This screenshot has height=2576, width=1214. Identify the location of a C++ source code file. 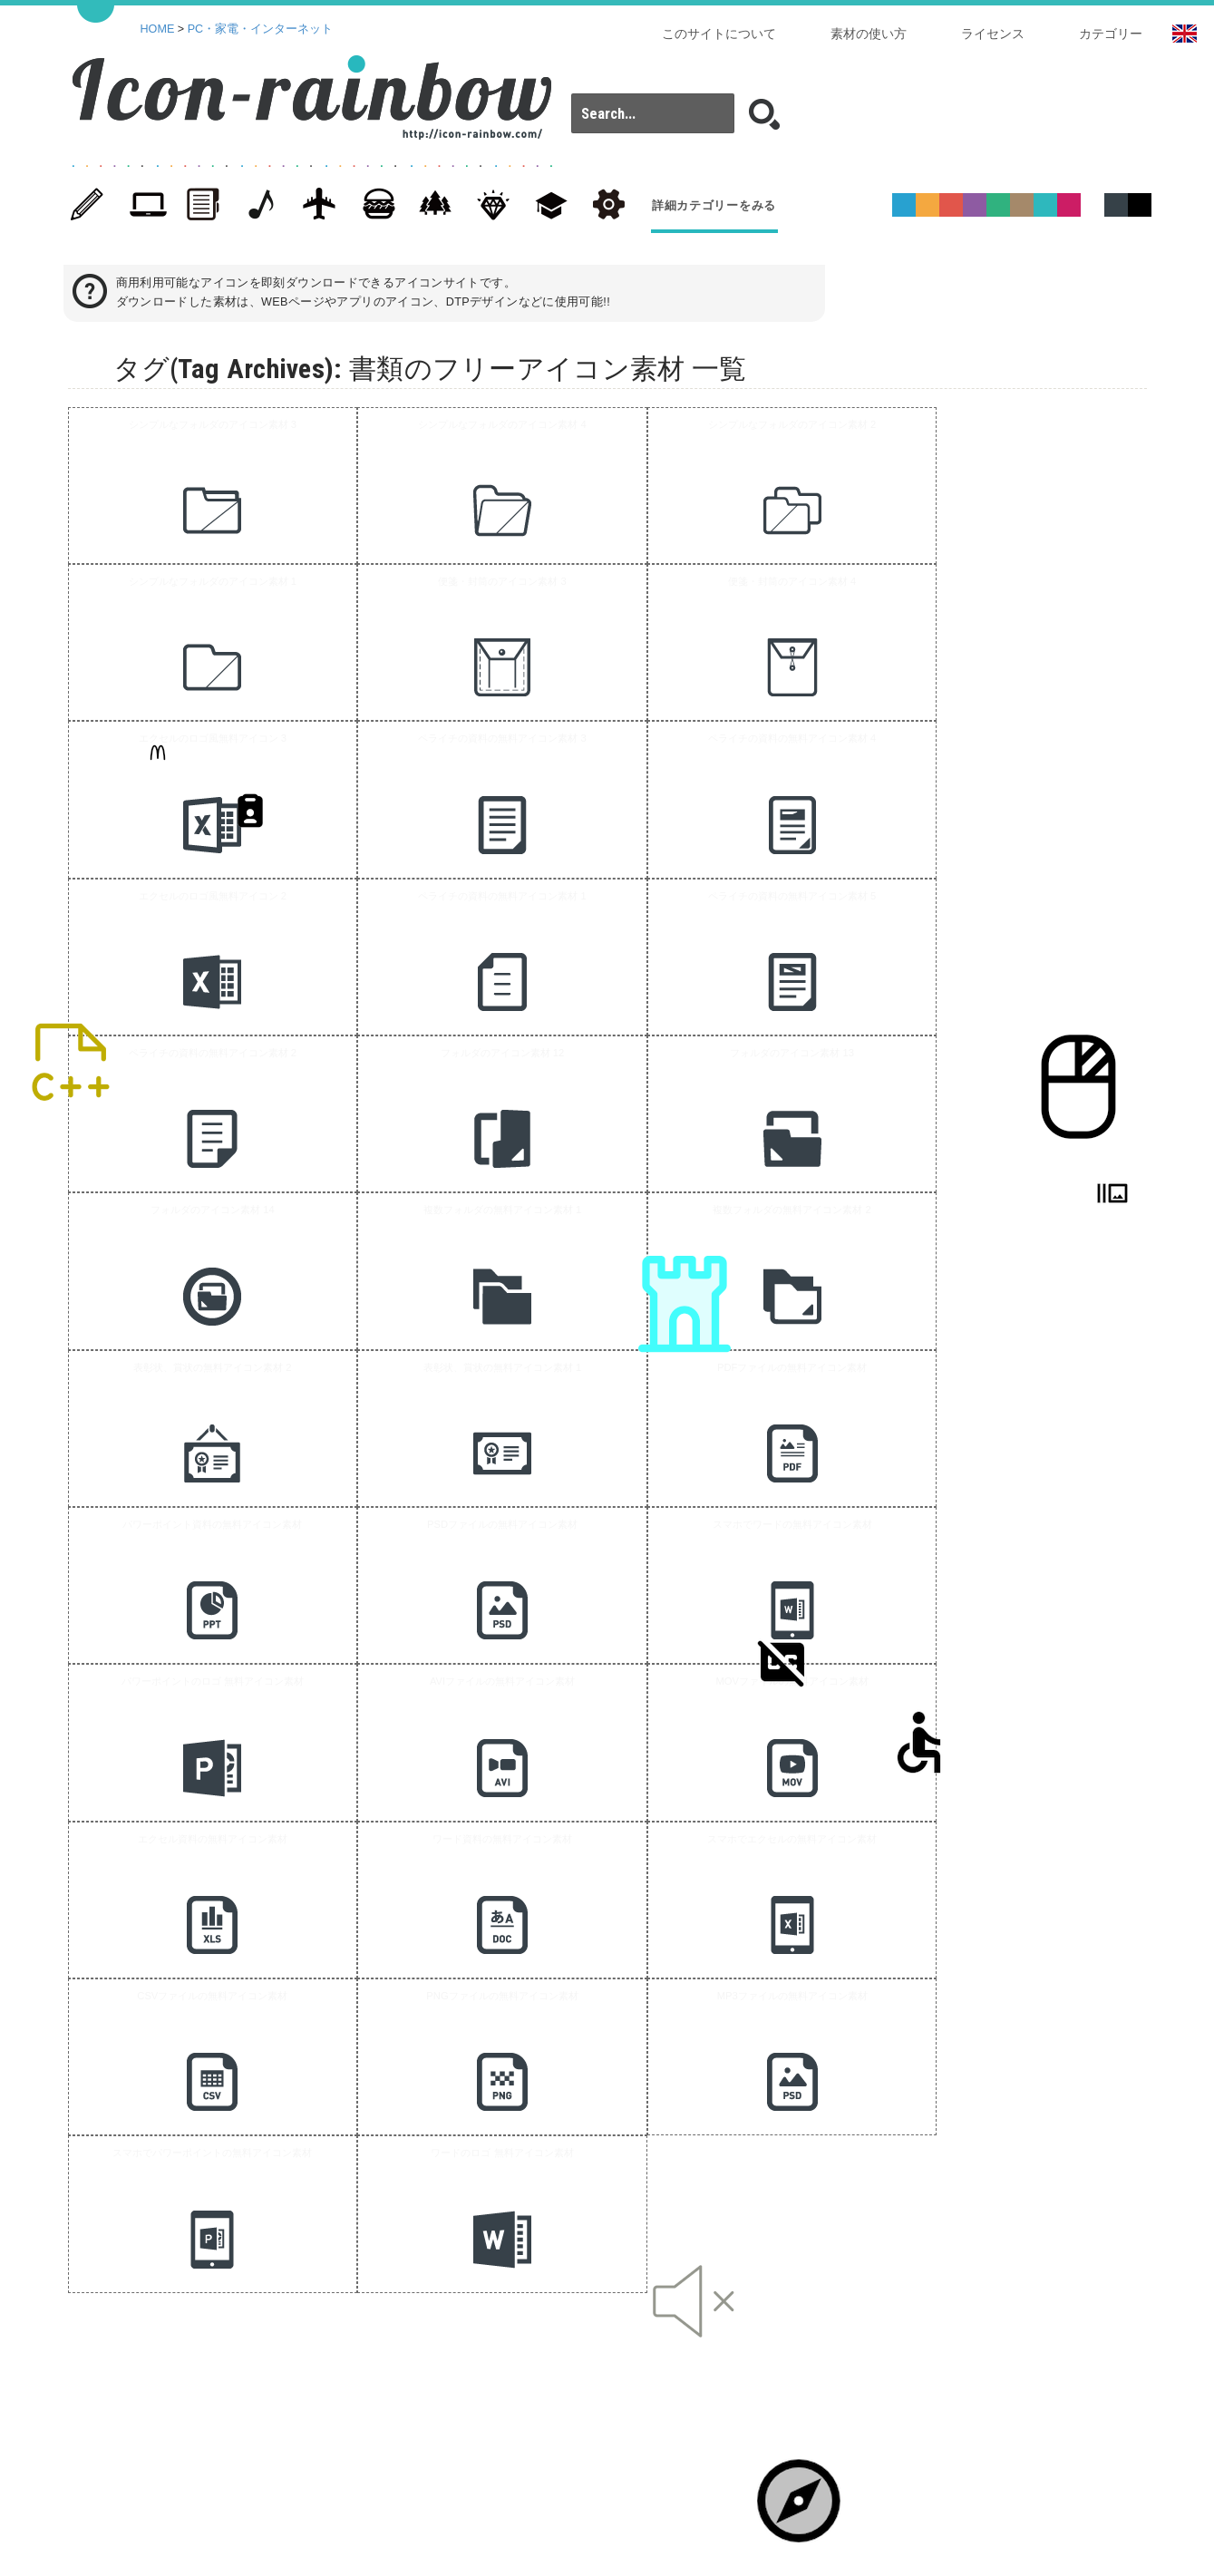
(71, 1065).